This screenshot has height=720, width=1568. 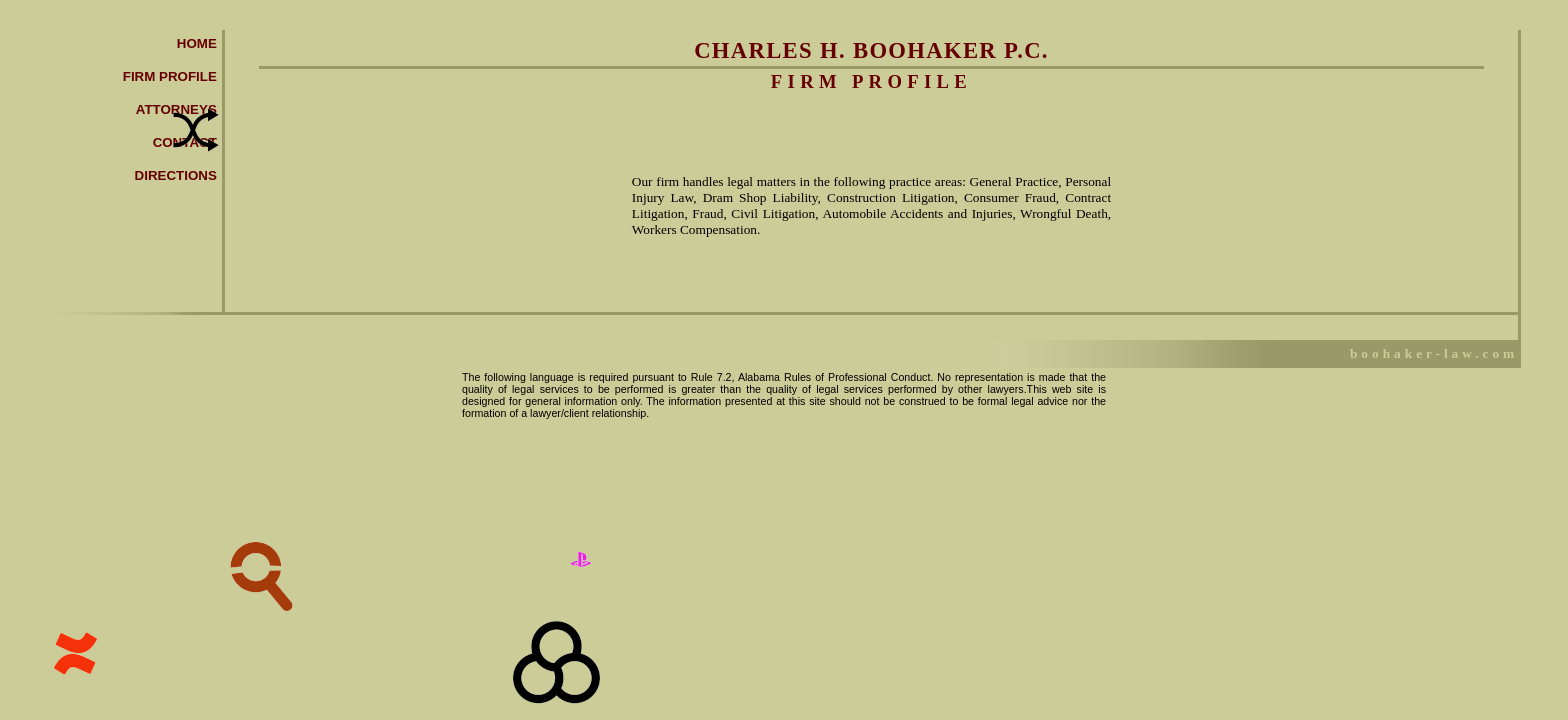 What do you see at coordinates (195, 130) in the screenshot?
I see `shuffle playback order` at bounding box center [195, 130].